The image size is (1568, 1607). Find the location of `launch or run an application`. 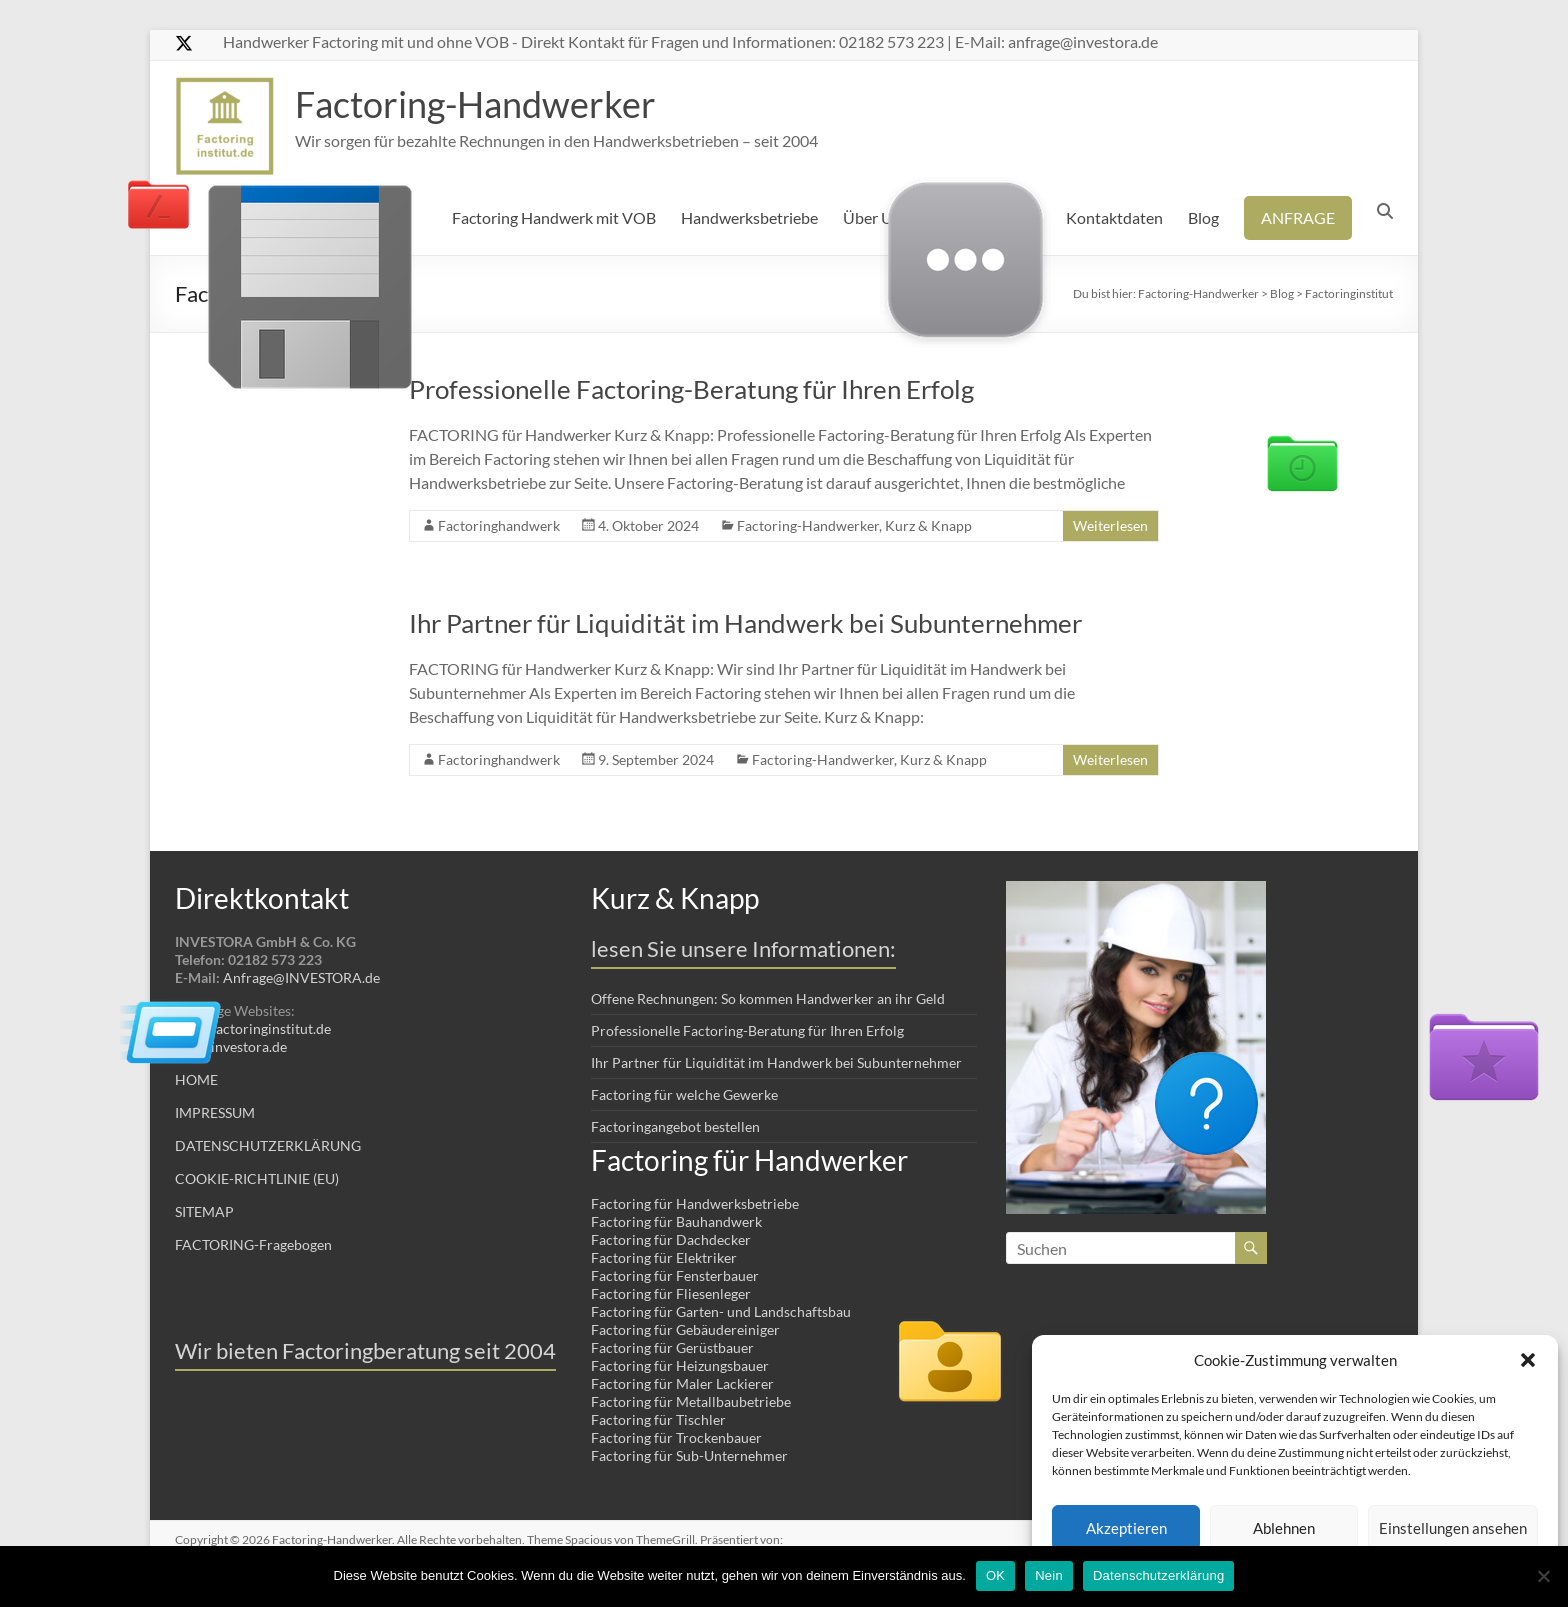

launch or run an application is located at coordinates (173, 1032).